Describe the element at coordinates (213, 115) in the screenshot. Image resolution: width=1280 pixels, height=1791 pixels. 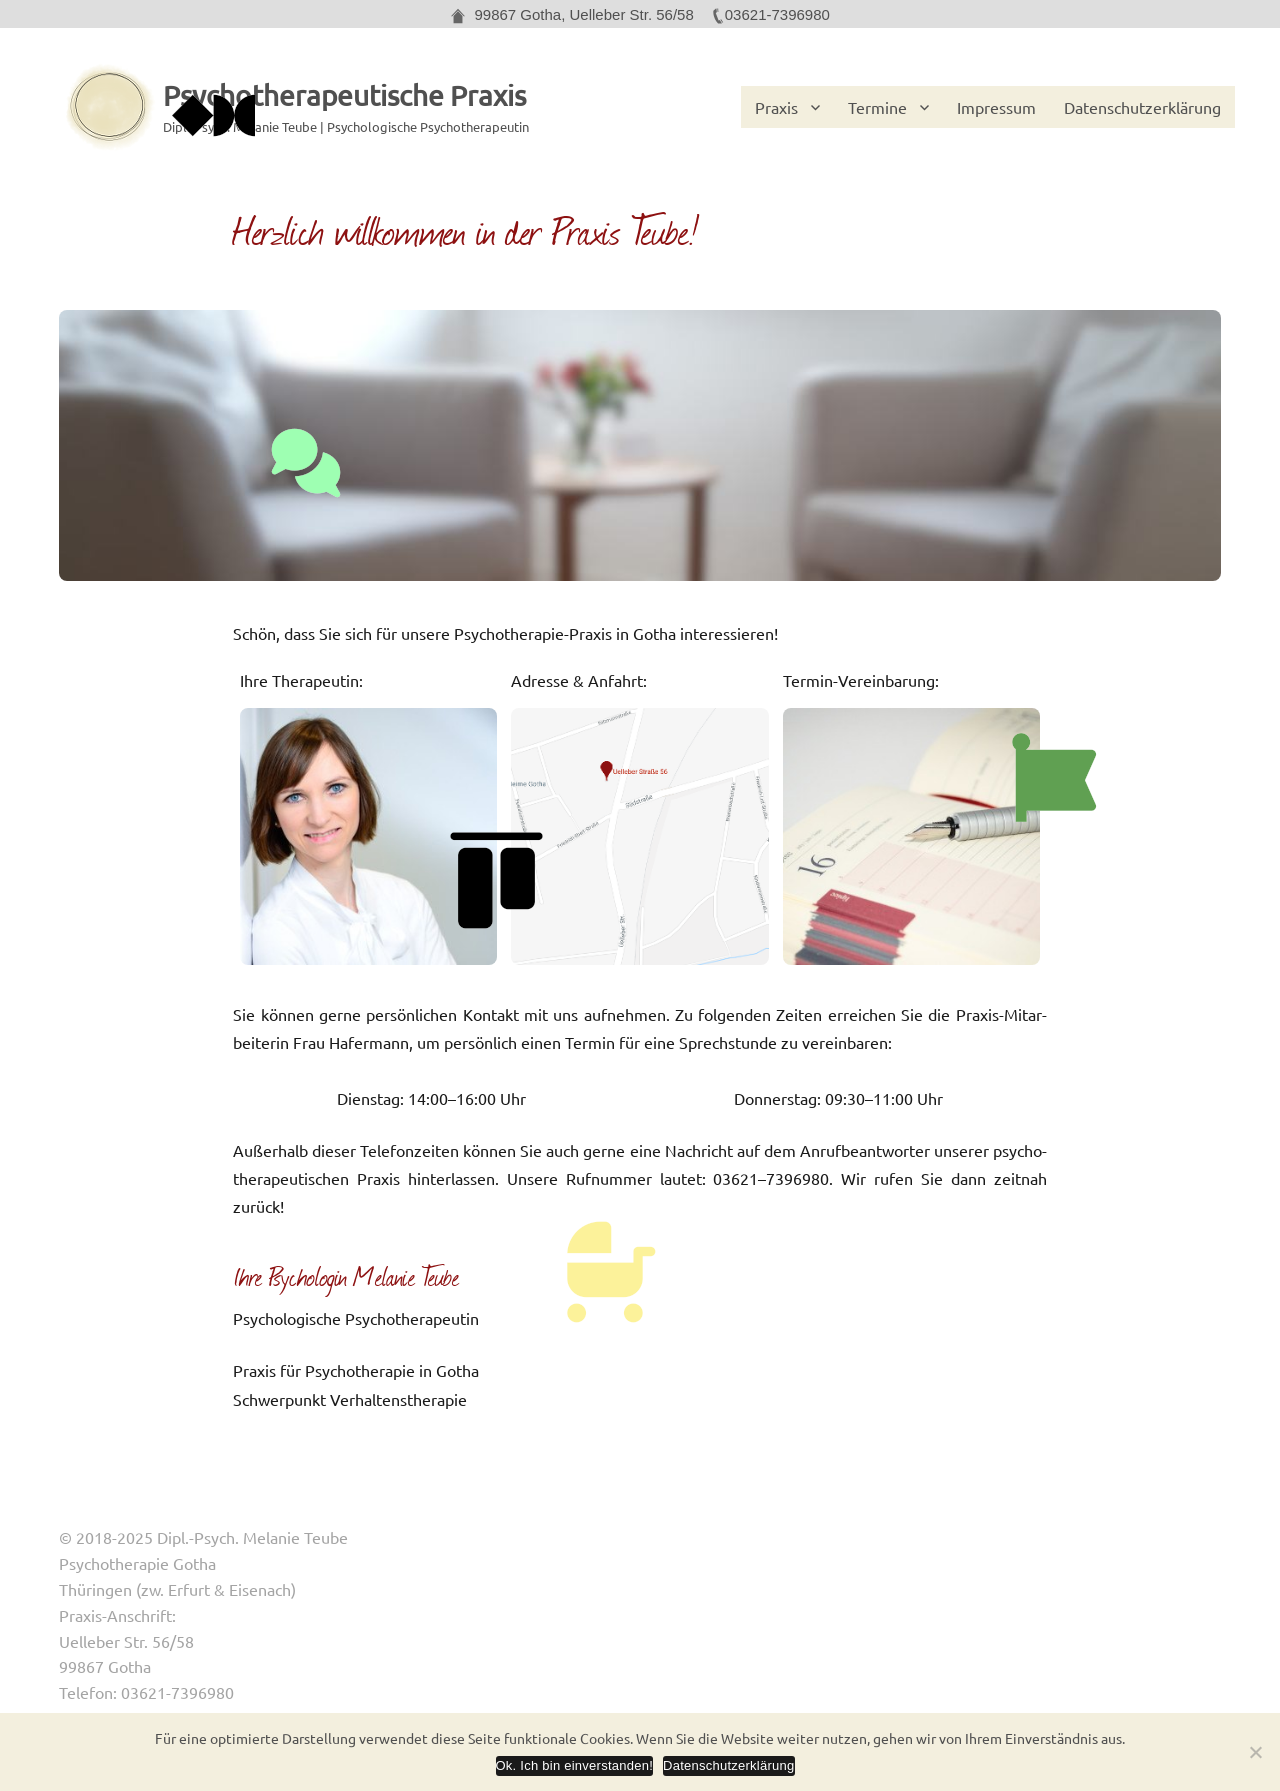
I see `innosoft company logo` at that location.